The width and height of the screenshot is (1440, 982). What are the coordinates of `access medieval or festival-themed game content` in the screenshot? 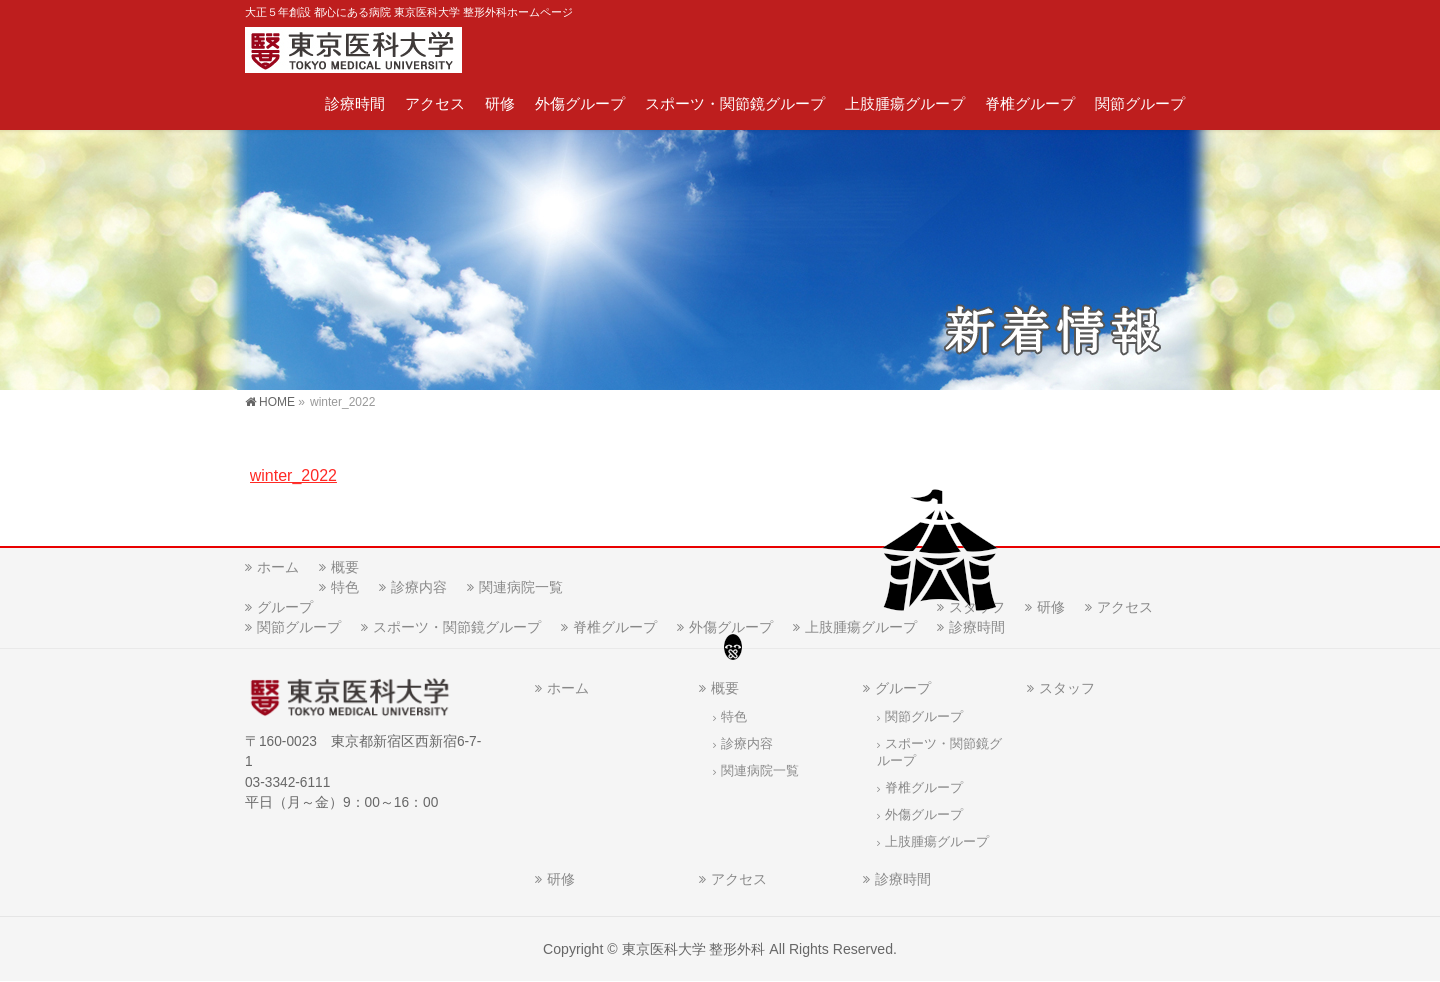 It's located at (940, 550).